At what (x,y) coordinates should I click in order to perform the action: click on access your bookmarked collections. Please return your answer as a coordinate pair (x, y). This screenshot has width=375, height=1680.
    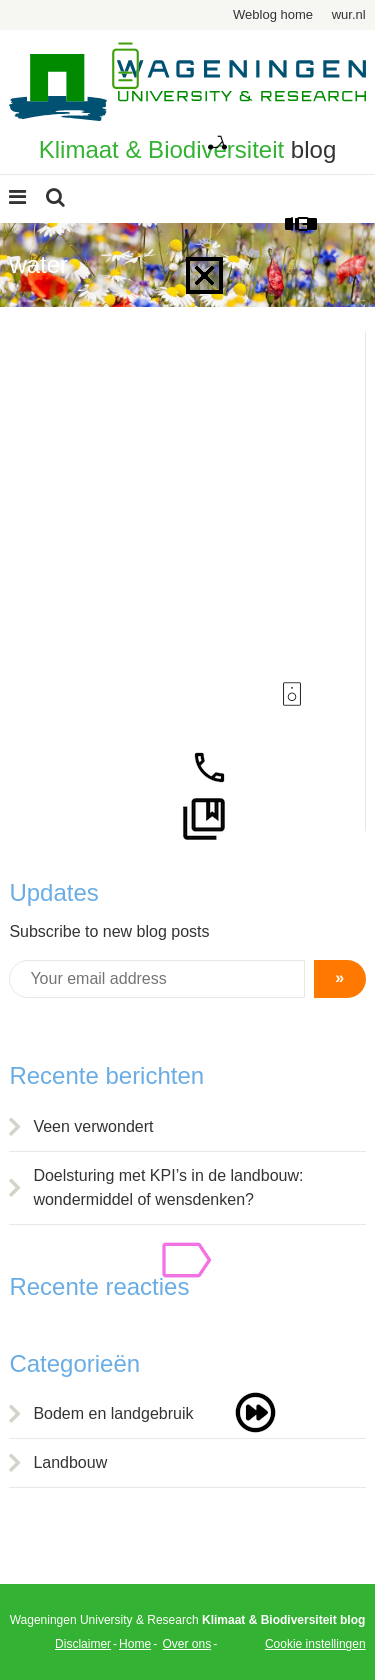
    Looking at the image, I should click on (204, 819).